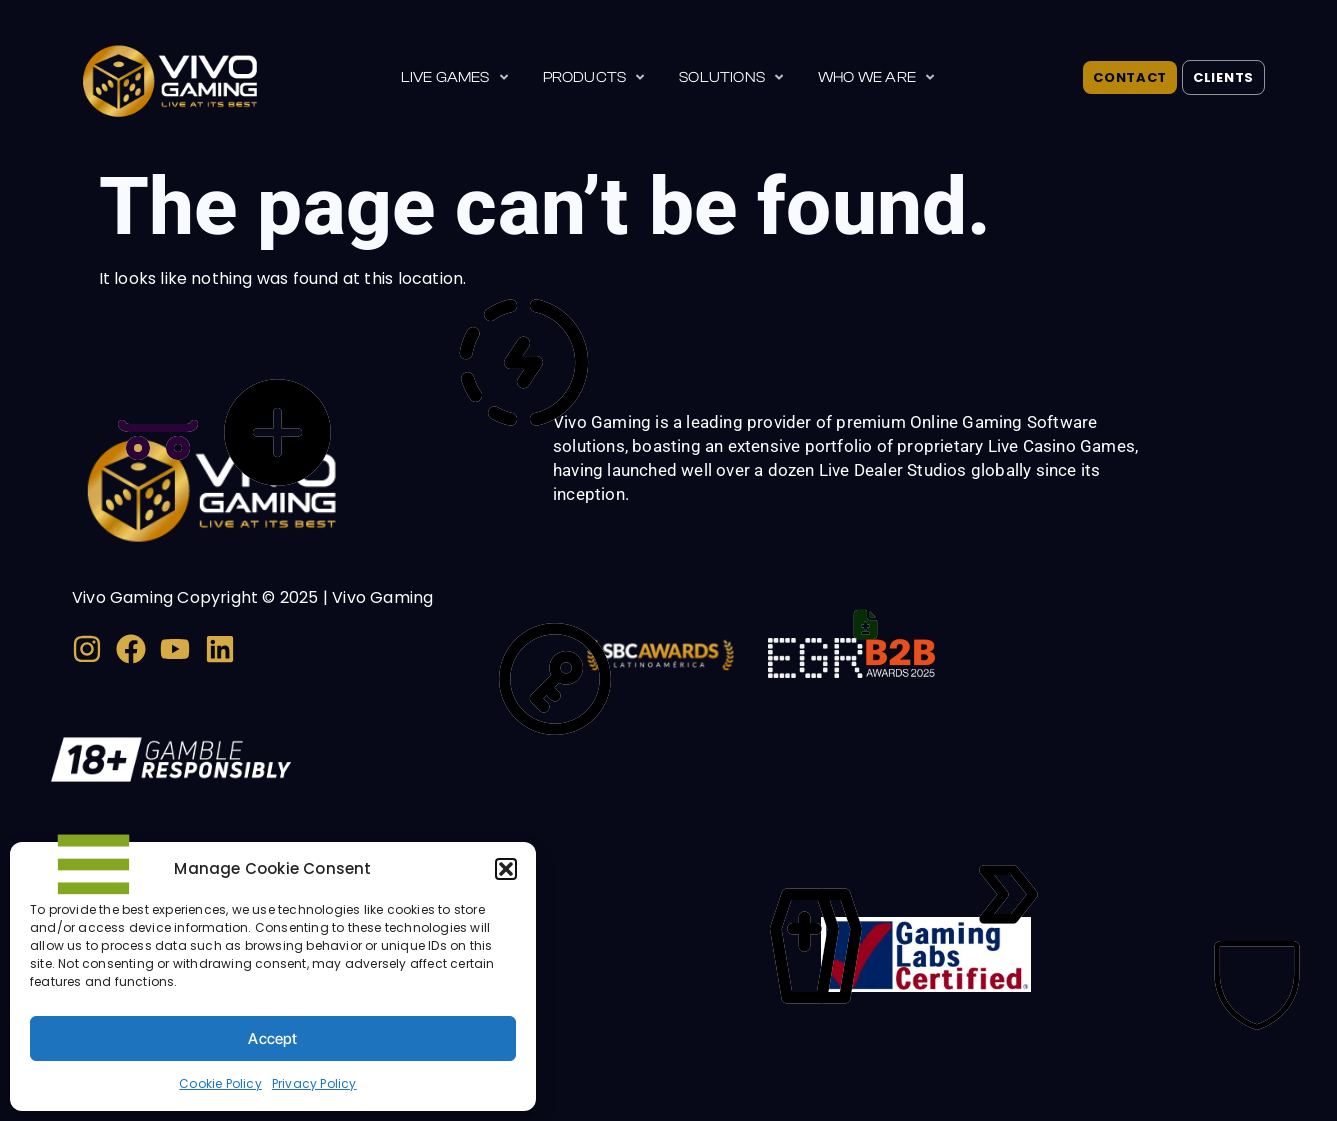 This screenshot has width=1337, height=1121. What do you see at coordinates (523, 362) in the screenshot?
I see `charging in progress` at bounding box center [523, 362].